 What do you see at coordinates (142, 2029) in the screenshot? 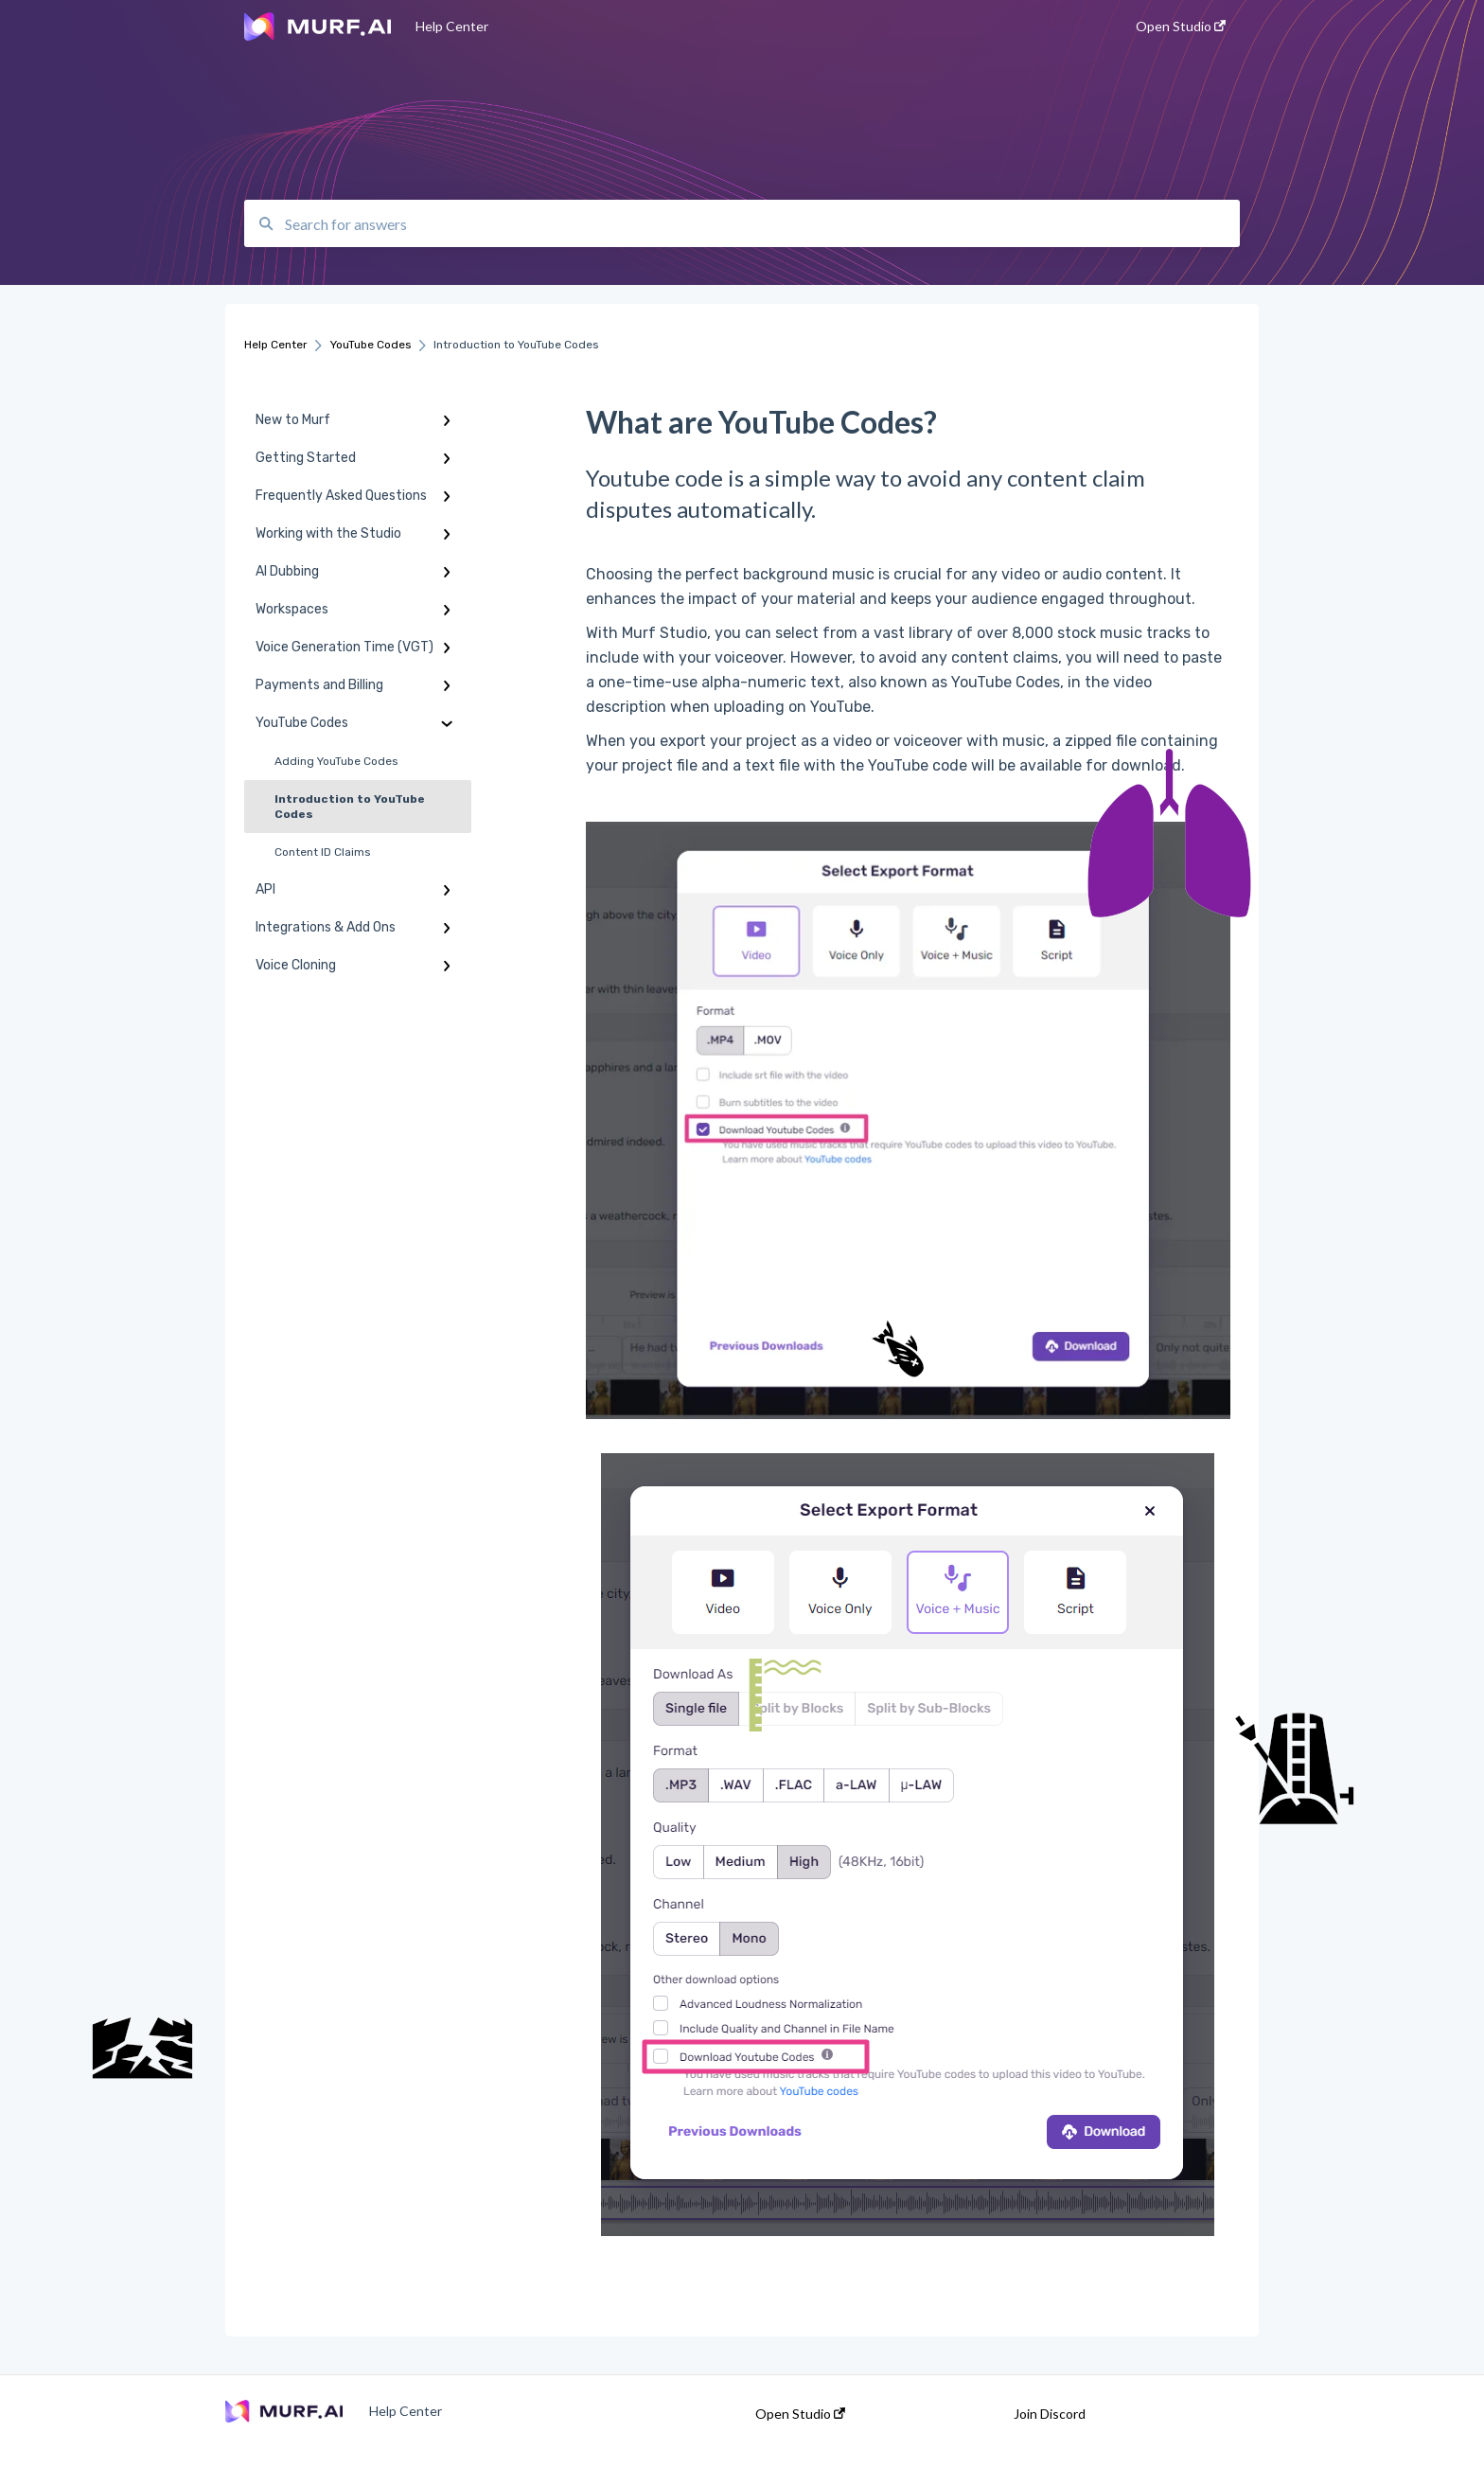
I see `trigger an earthquake or ground attack ability` at bounding box center [142, 2029].